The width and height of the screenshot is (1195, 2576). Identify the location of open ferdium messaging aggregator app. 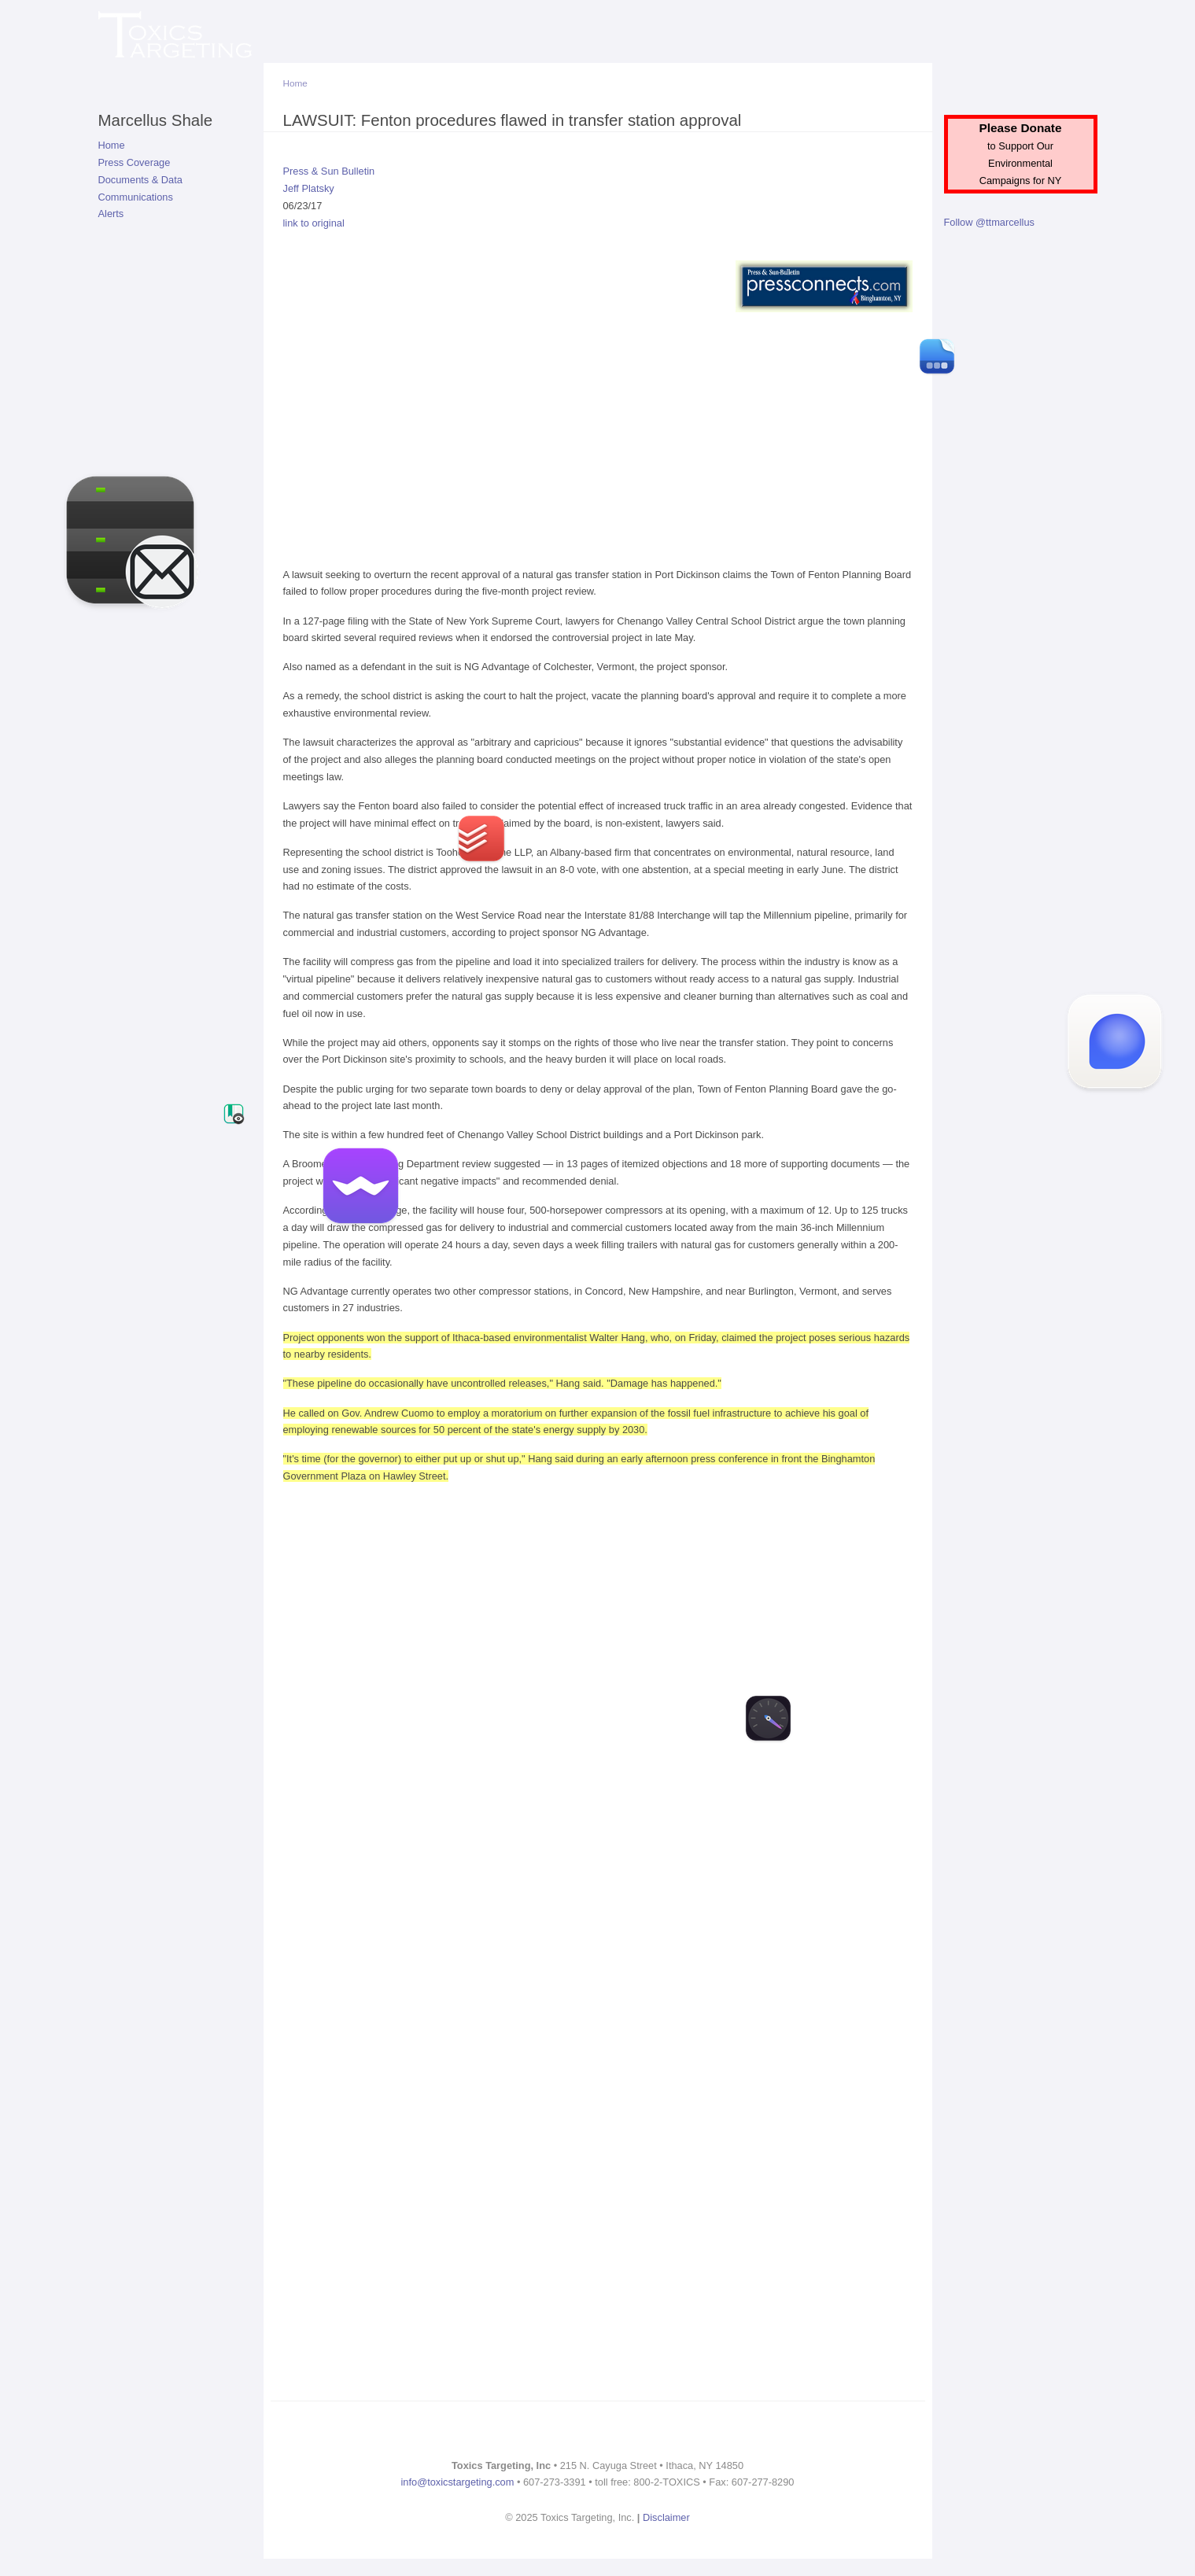
(360, 1185).